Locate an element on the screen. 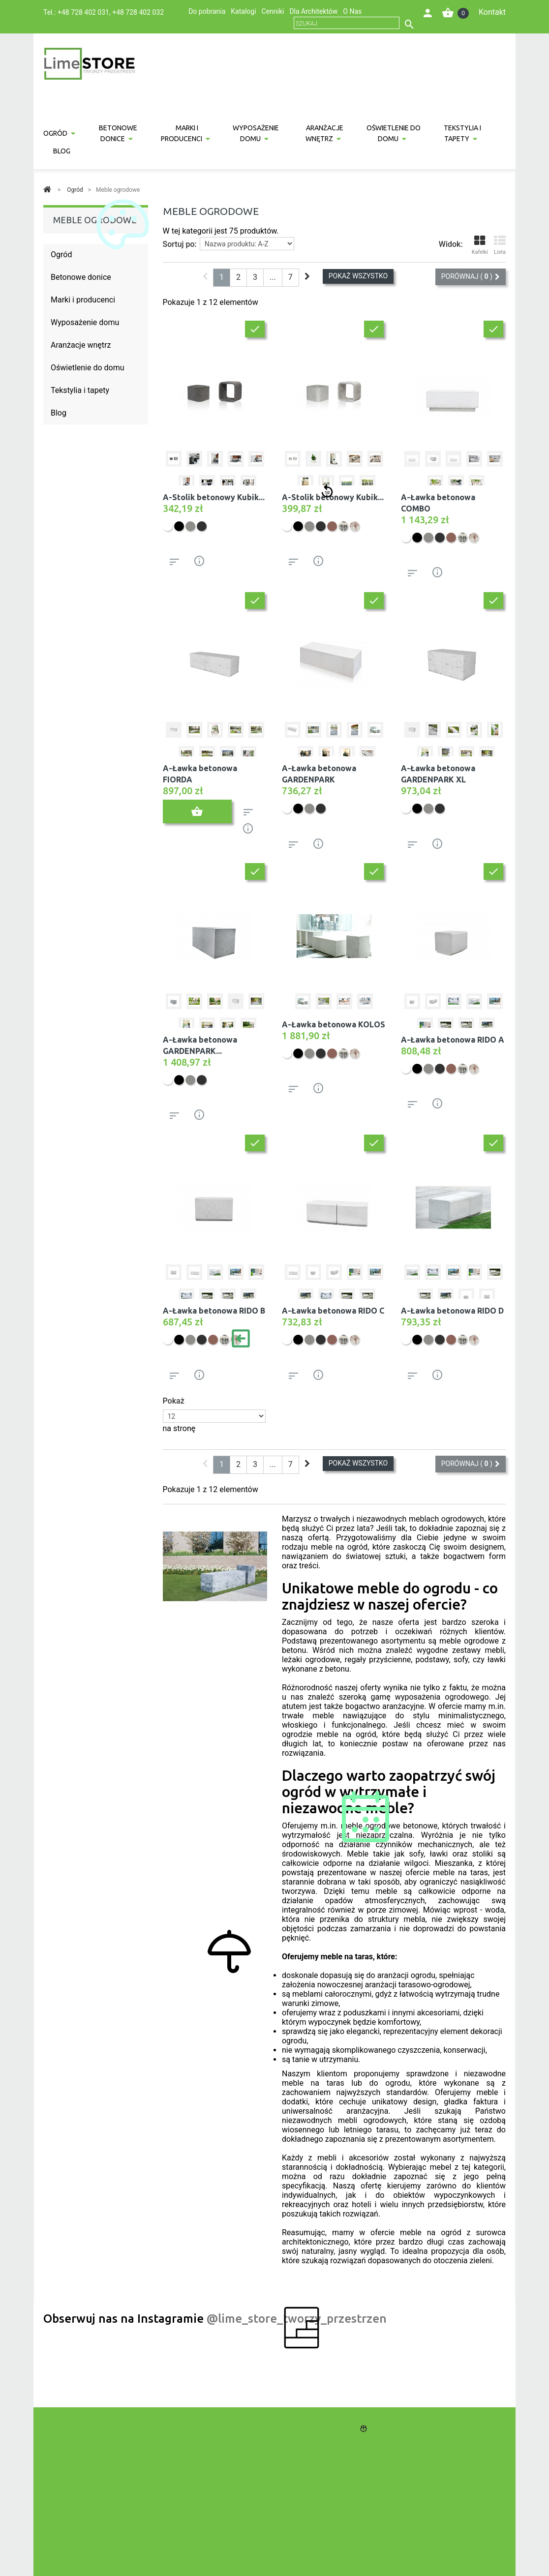 Image resolution: width=549 pixels, height=2576 pixels. view calendar events is located at coordinates (366, 1819).